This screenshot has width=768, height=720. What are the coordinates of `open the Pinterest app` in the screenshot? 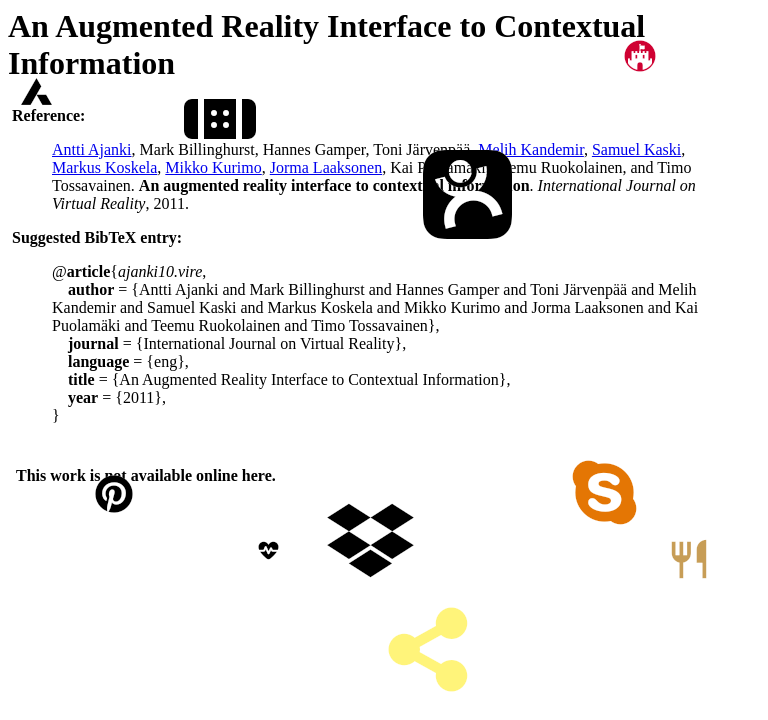 It's located at (114, 494).